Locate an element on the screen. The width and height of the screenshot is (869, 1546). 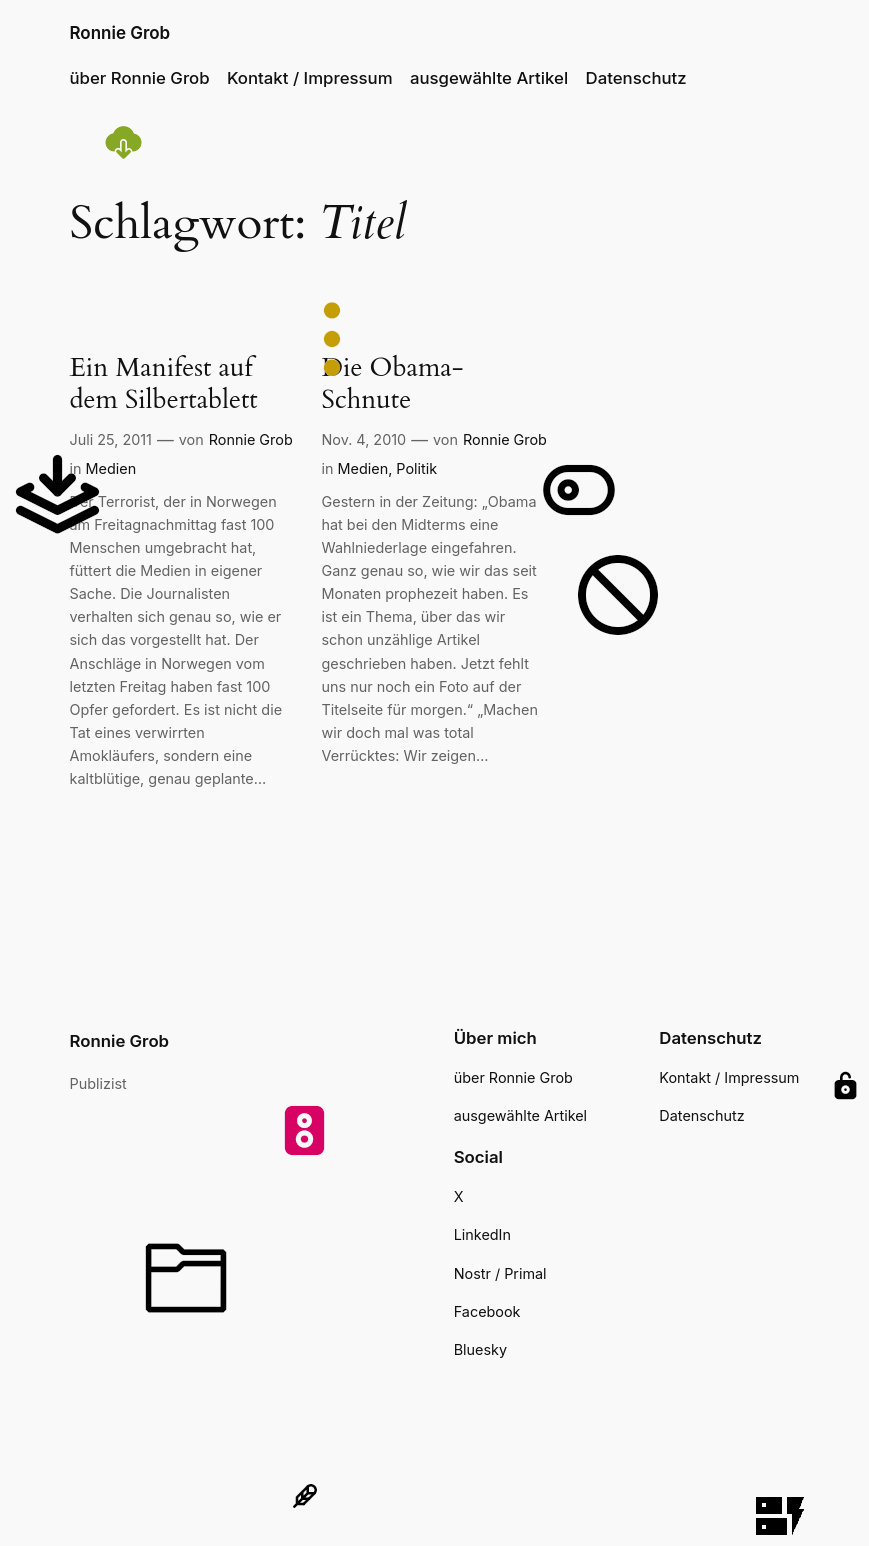
download file from cloud storage is located at coordinates (123, 142).